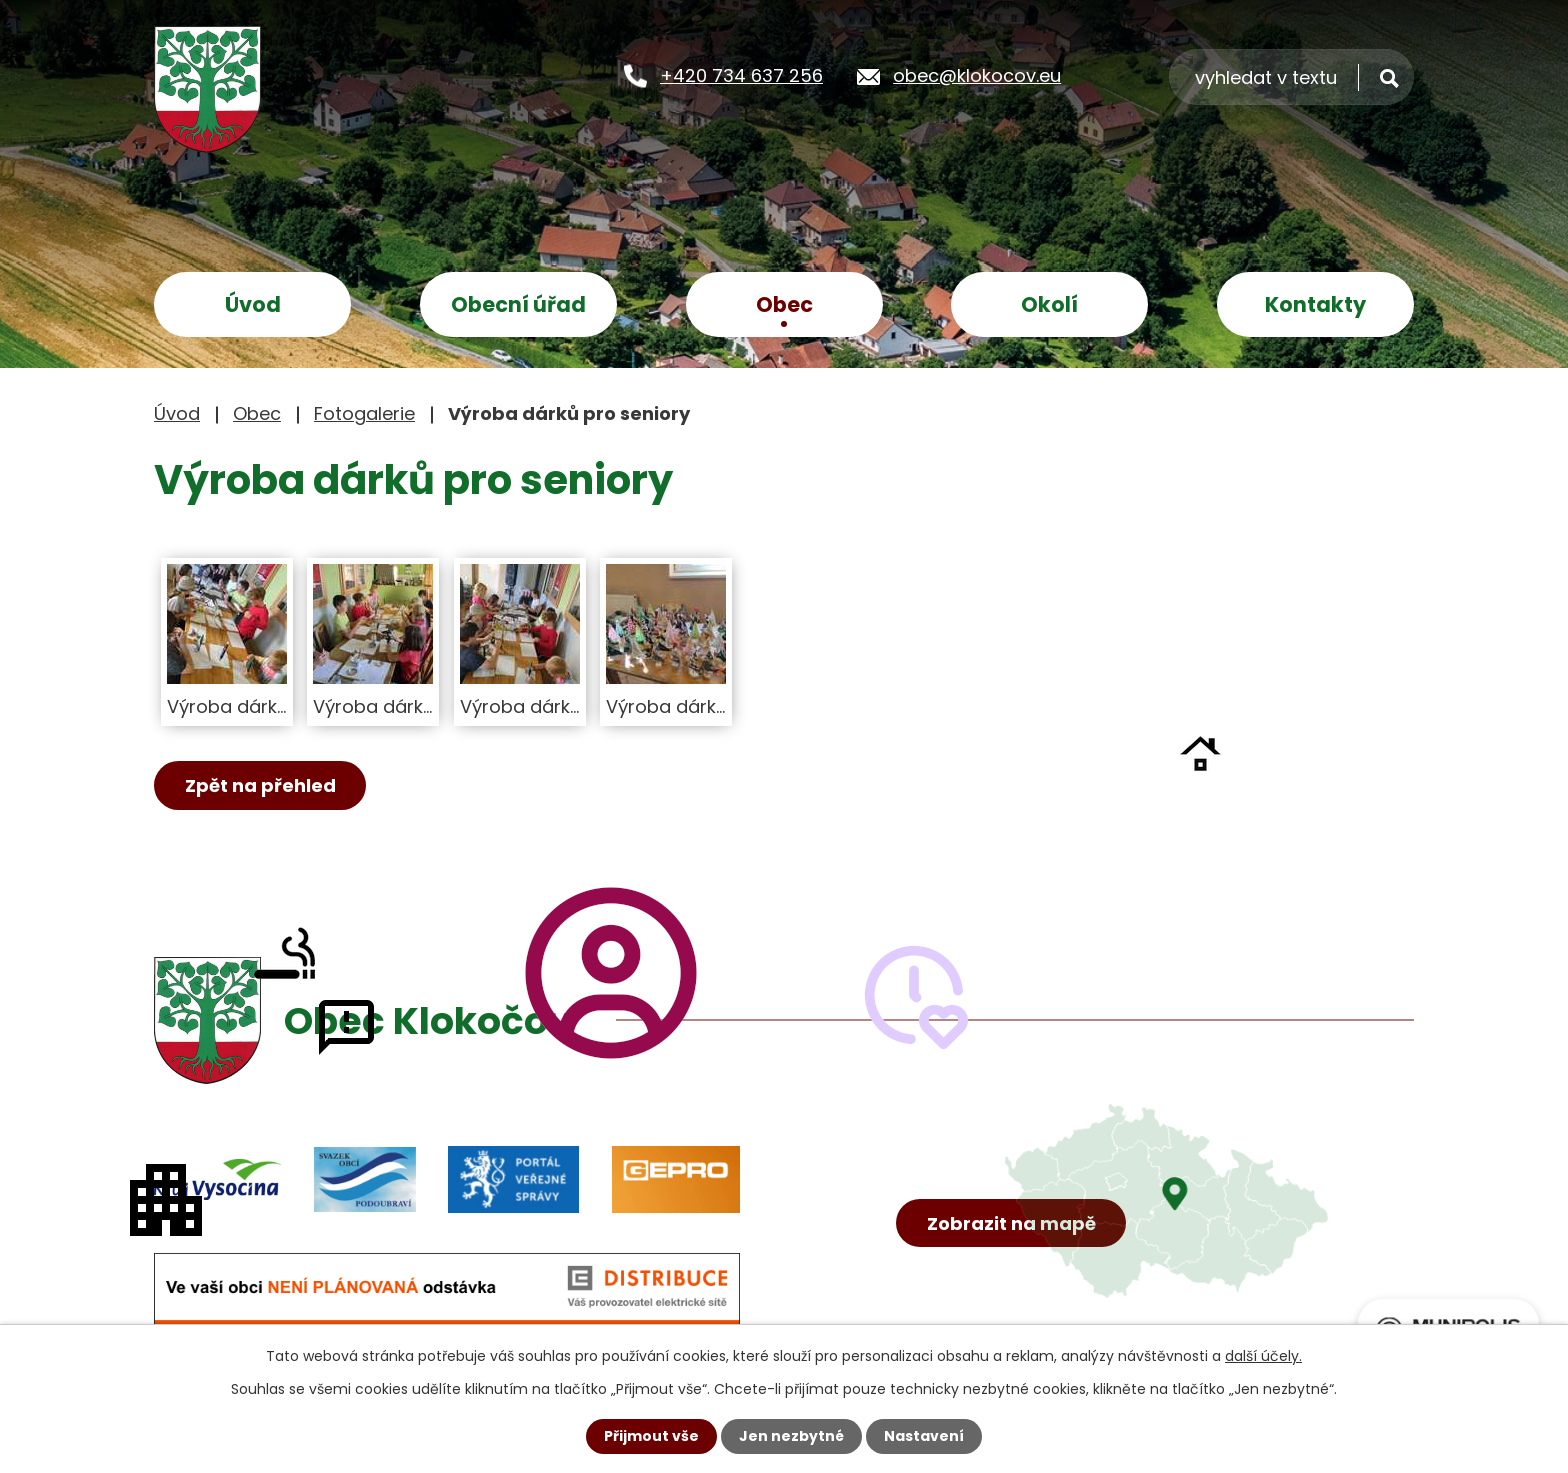 The height and width of the screenshot is (1473, 1568). Describe the element at coordinates (346, 1027) in the screenshot. I see `message failed to send` at that location.